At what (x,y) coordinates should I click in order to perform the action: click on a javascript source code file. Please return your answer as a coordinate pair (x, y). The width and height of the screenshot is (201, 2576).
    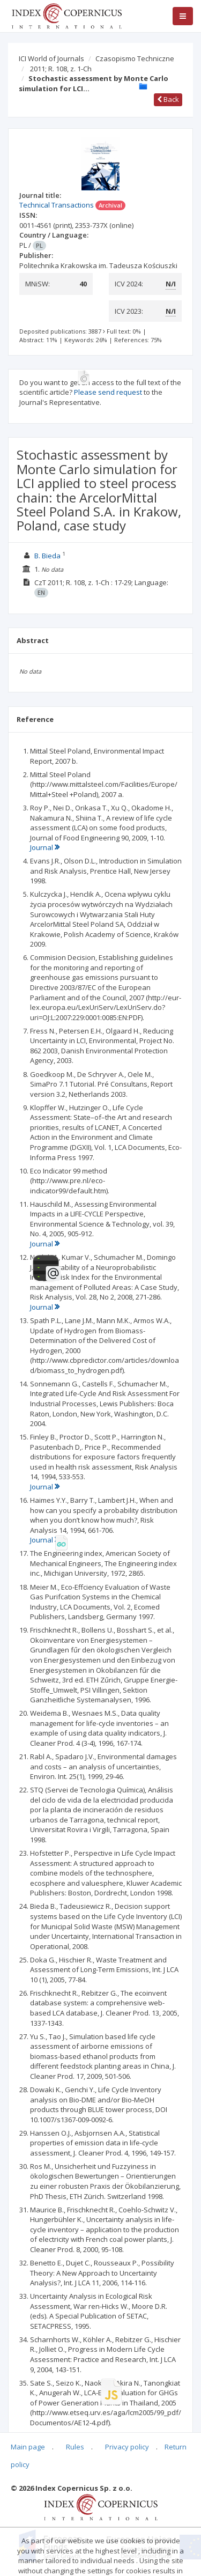
    Looking at the image, I should click on (111, 2392).